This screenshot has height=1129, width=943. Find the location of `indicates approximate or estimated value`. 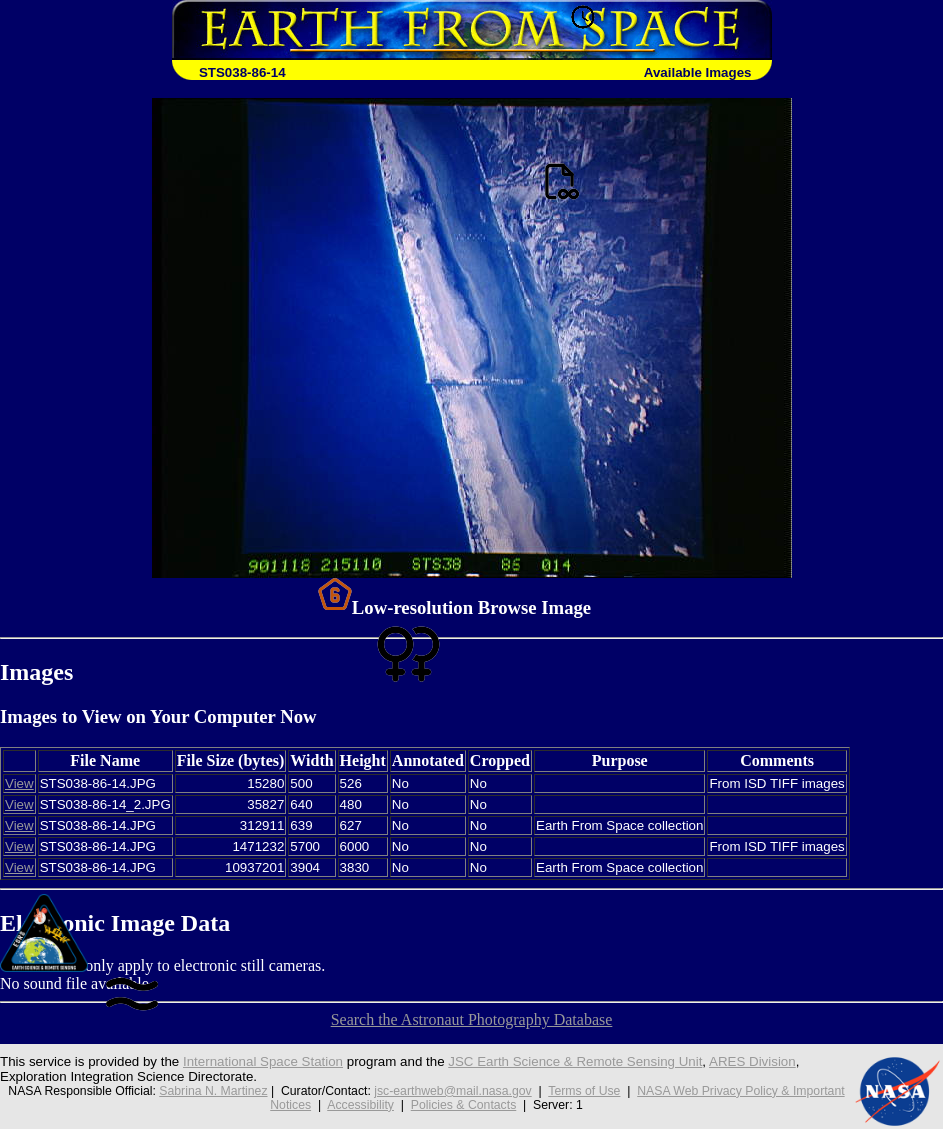

indicates approximate or estimated value is located at coordinates (132, 994).